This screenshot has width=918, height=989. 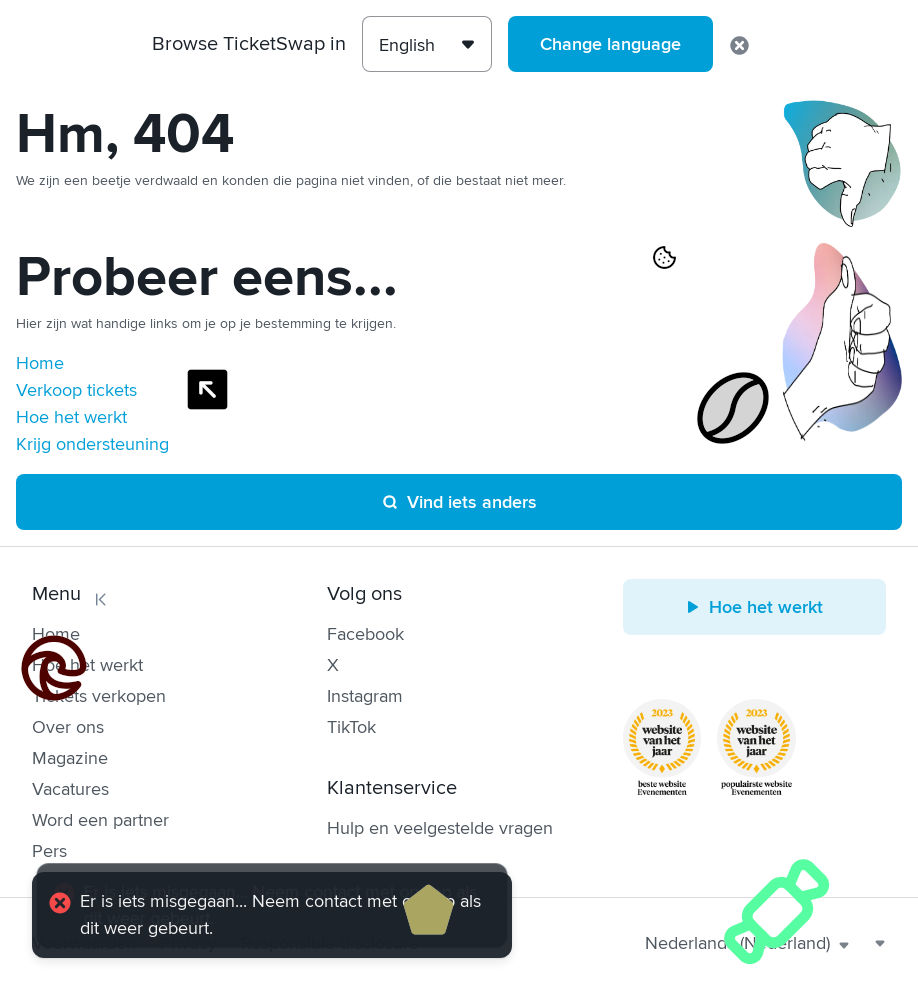 What do you see at coordinates (54, 668) in the screenshot?
I see `open microsoft edge browser` at bounding box center [54, 668].